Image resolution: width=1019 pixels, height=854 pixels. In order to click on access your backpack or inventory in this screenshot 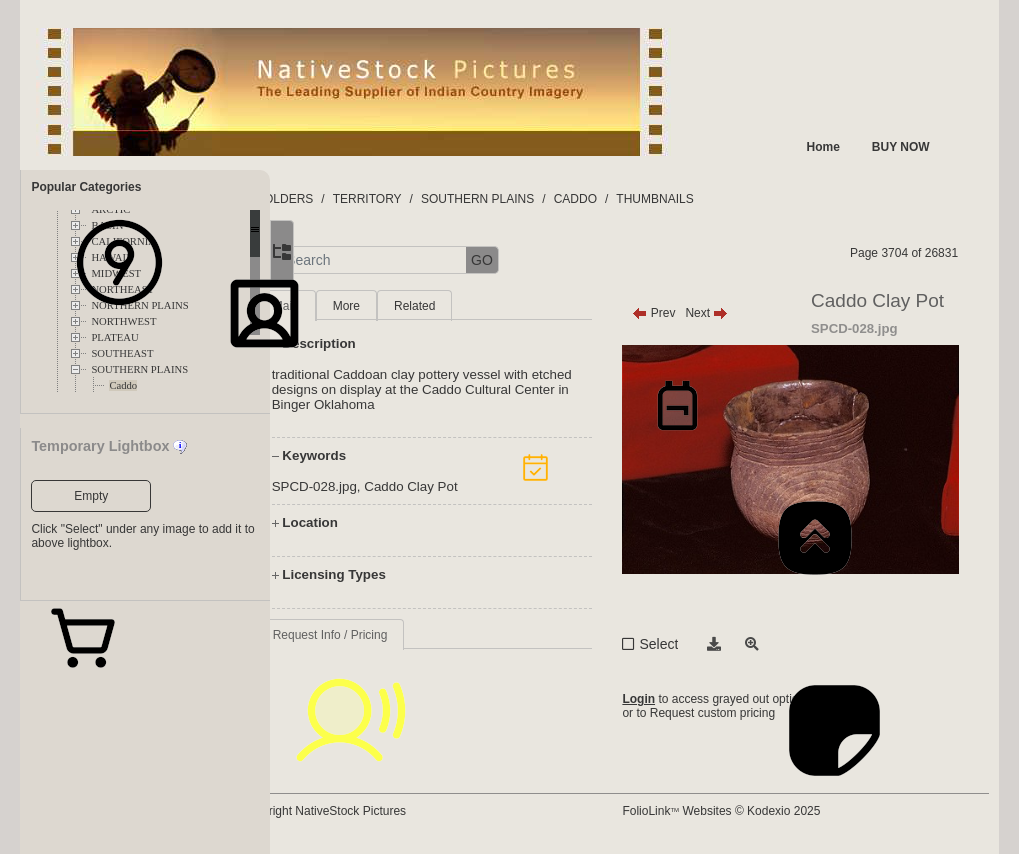, I will do `click(677, 405)`.